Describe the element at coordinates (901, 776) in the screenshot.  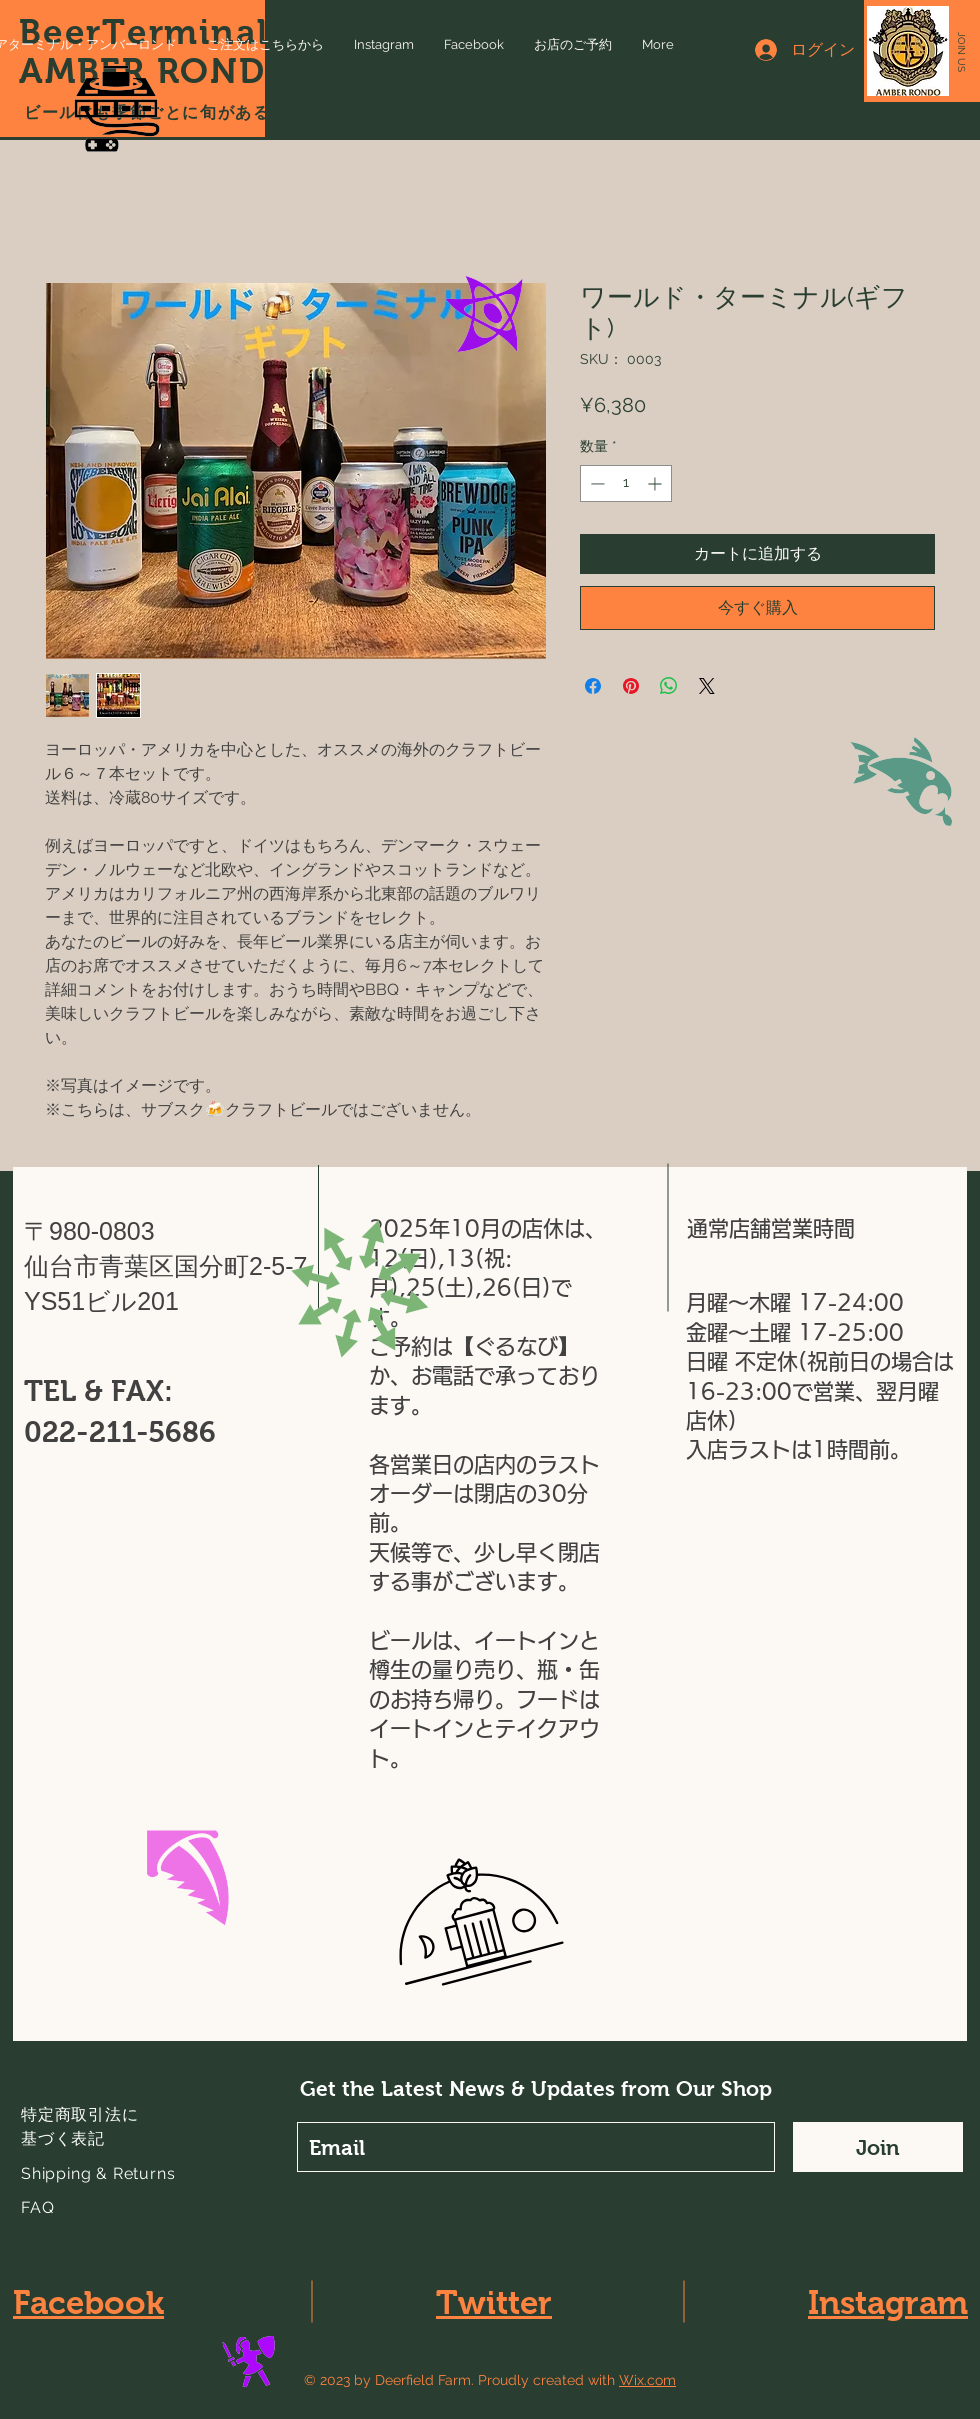
I see `indicates predator-prey relationship in a game` at that location.